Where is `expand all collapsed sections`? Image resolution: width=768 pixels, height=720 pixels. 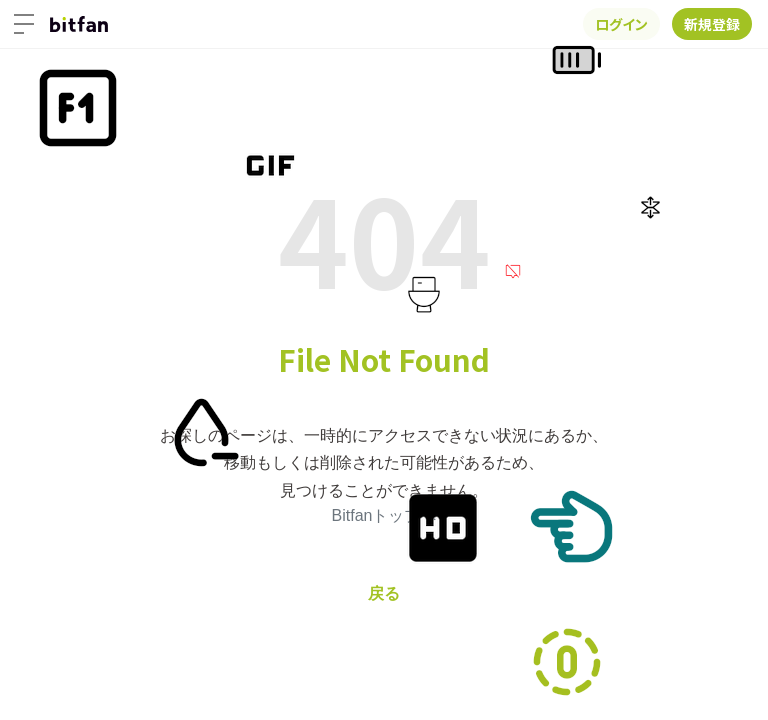
expand all collapsed sections is located at coordinates (650, 207).